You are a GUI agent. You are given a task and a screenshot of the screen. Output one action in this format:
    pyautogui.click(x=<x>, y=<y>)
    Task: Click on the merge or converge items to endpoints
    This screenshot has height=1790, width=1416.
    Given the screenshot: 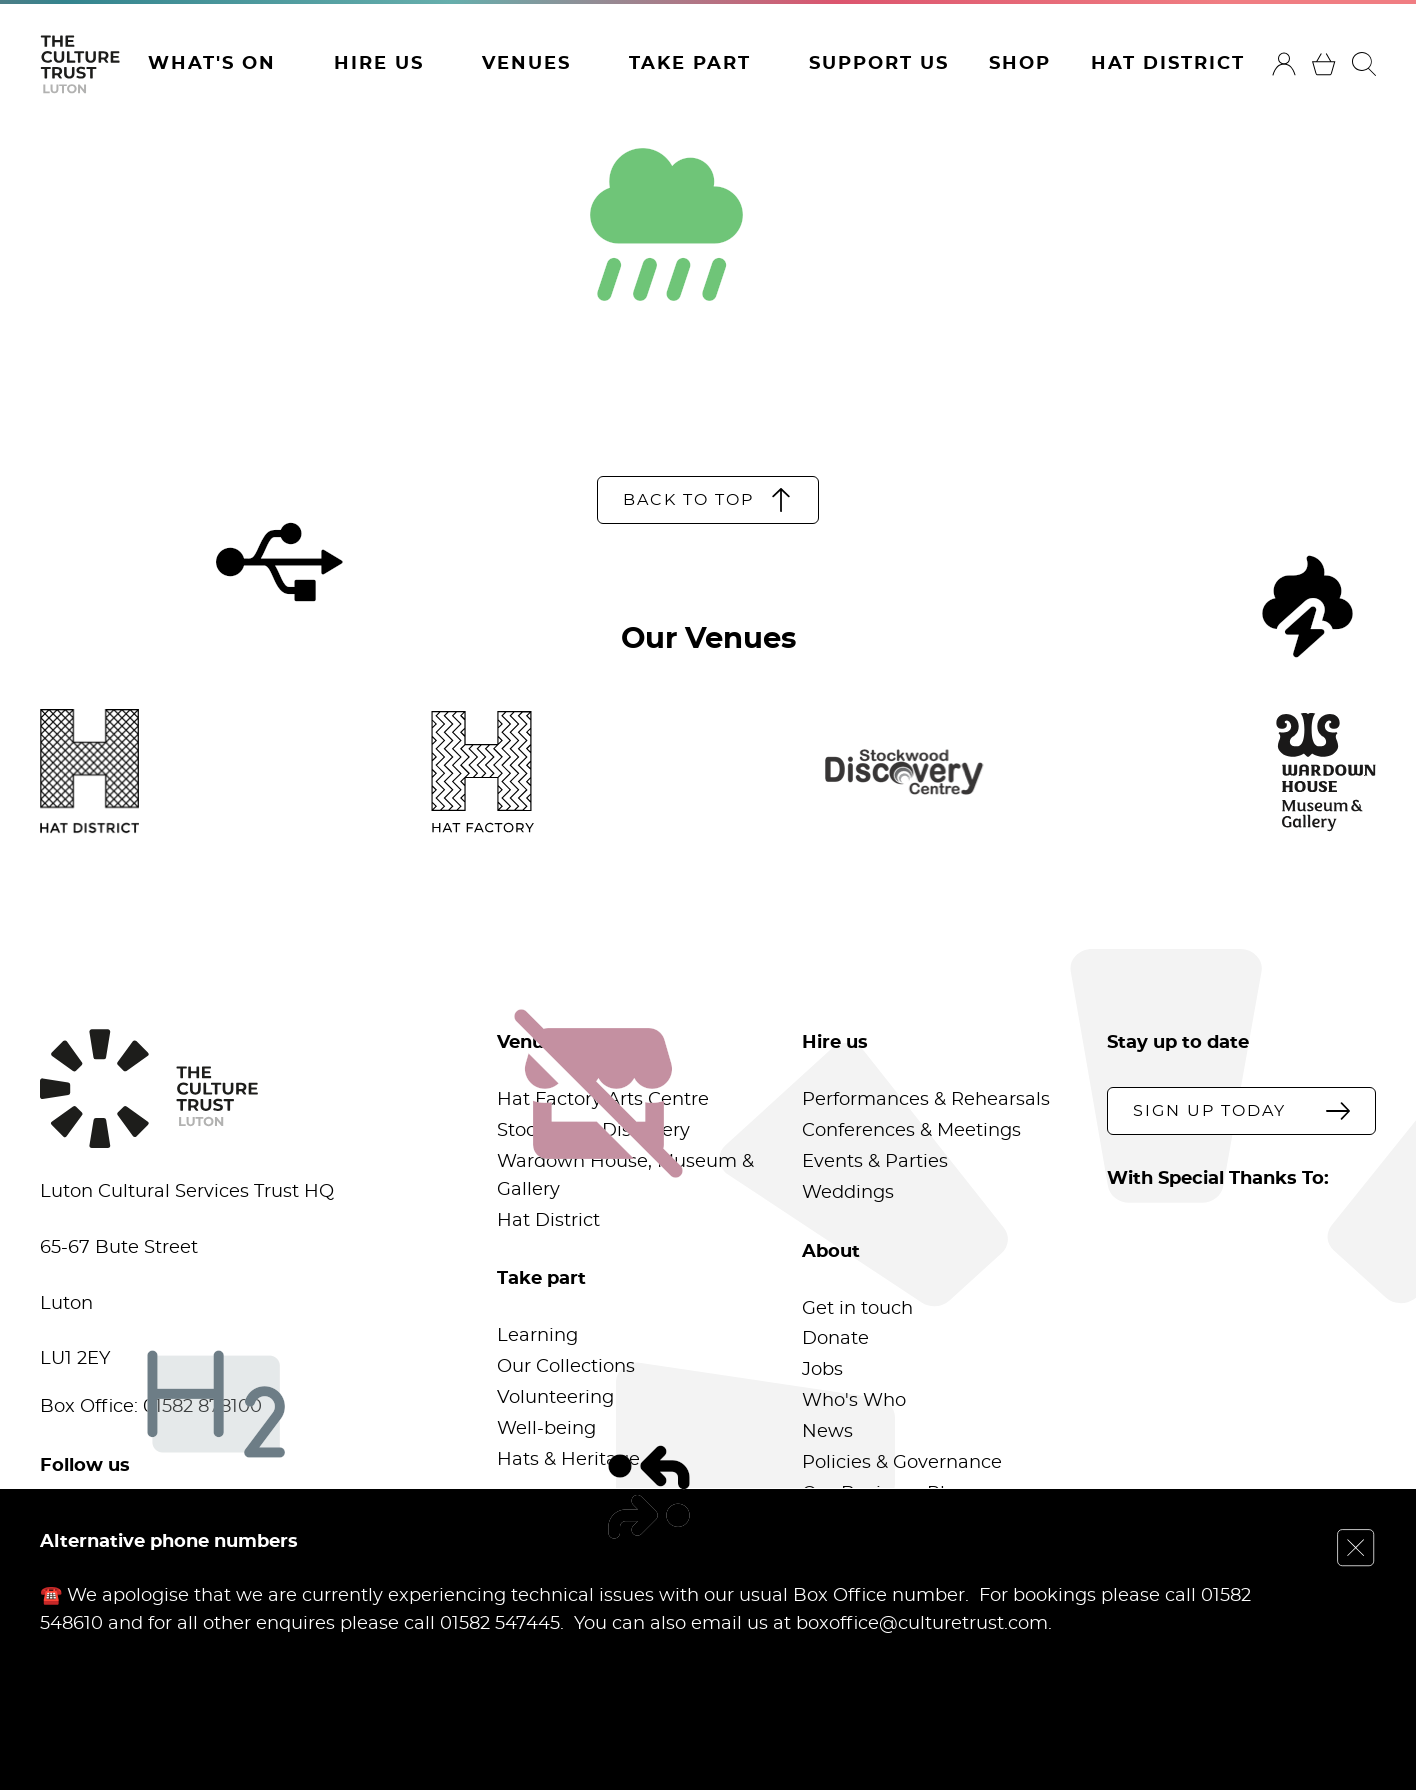 What is the action you would take?
    pyautogui.click(x=649, y=1495)
    